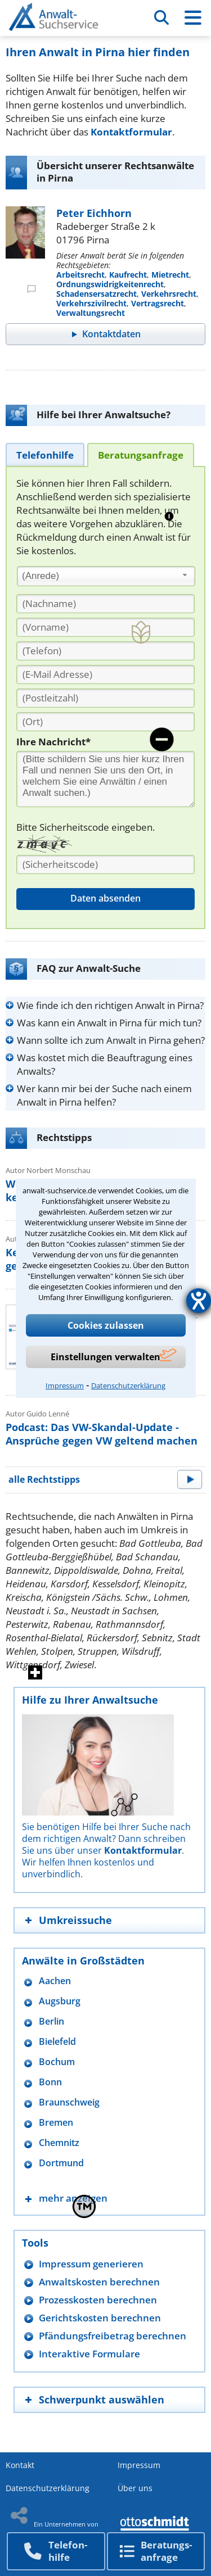 This screenshot has height=2576, width=211. I want to click on access information or help details, so click(169, 516).